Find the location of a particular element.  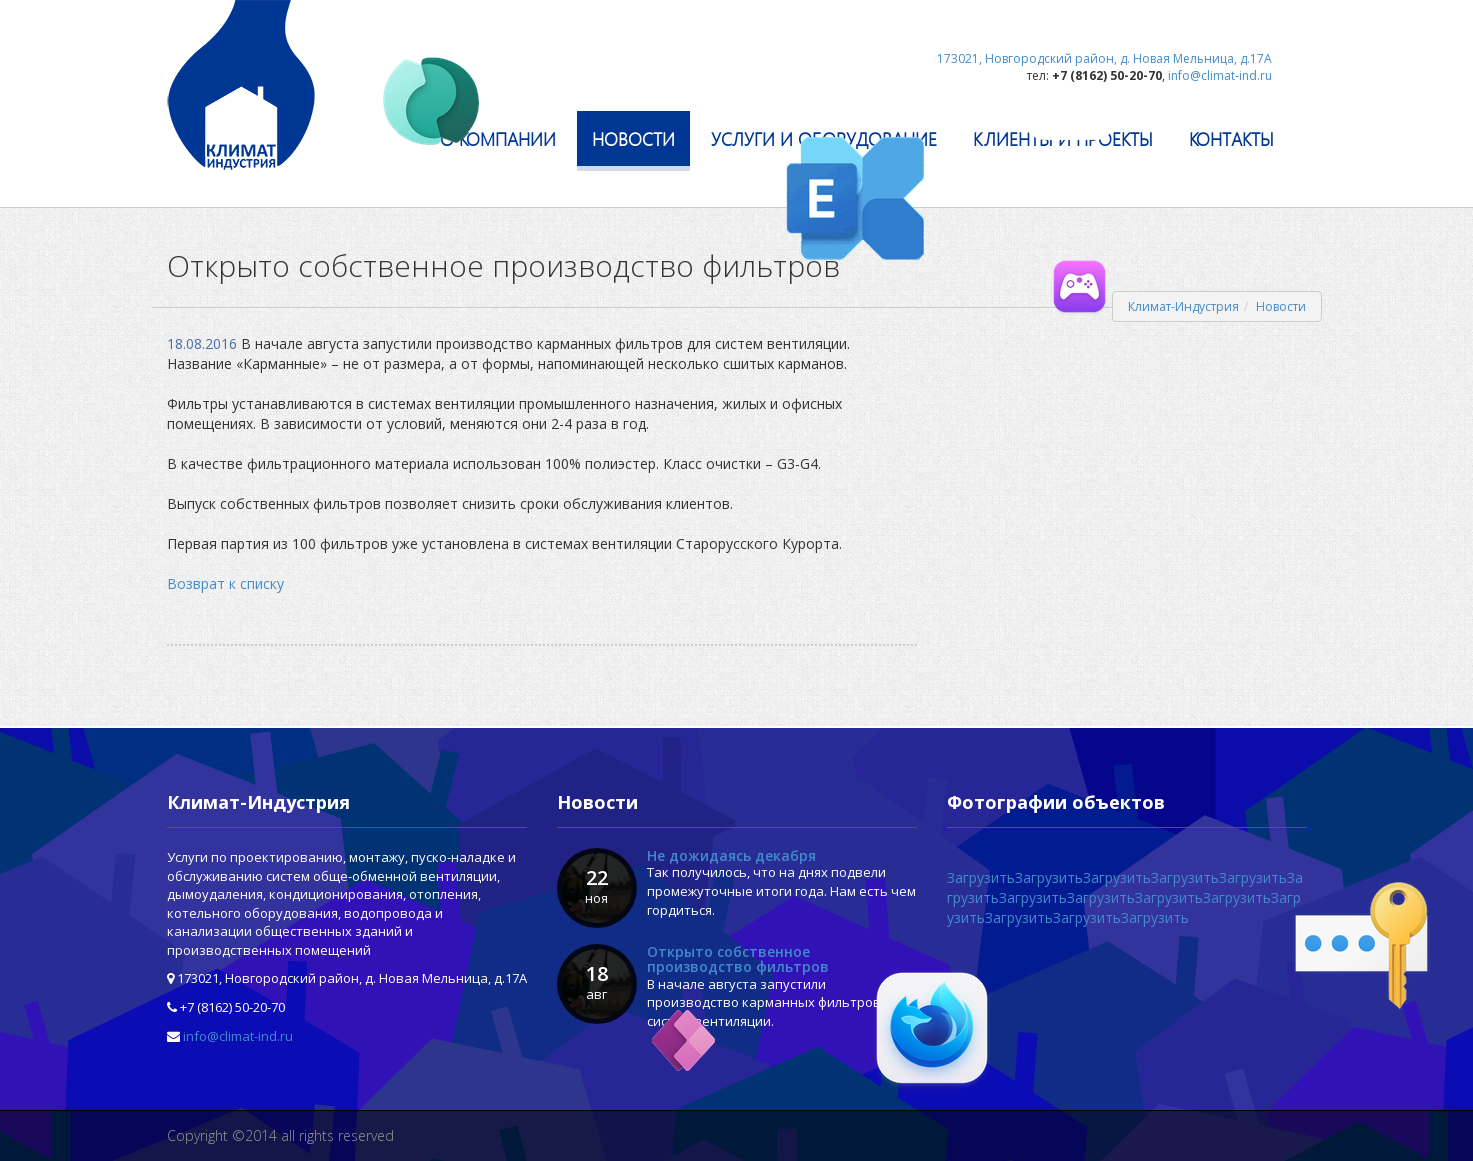

manage saved passwords and login credentials is located at coordinates (1361, 944).